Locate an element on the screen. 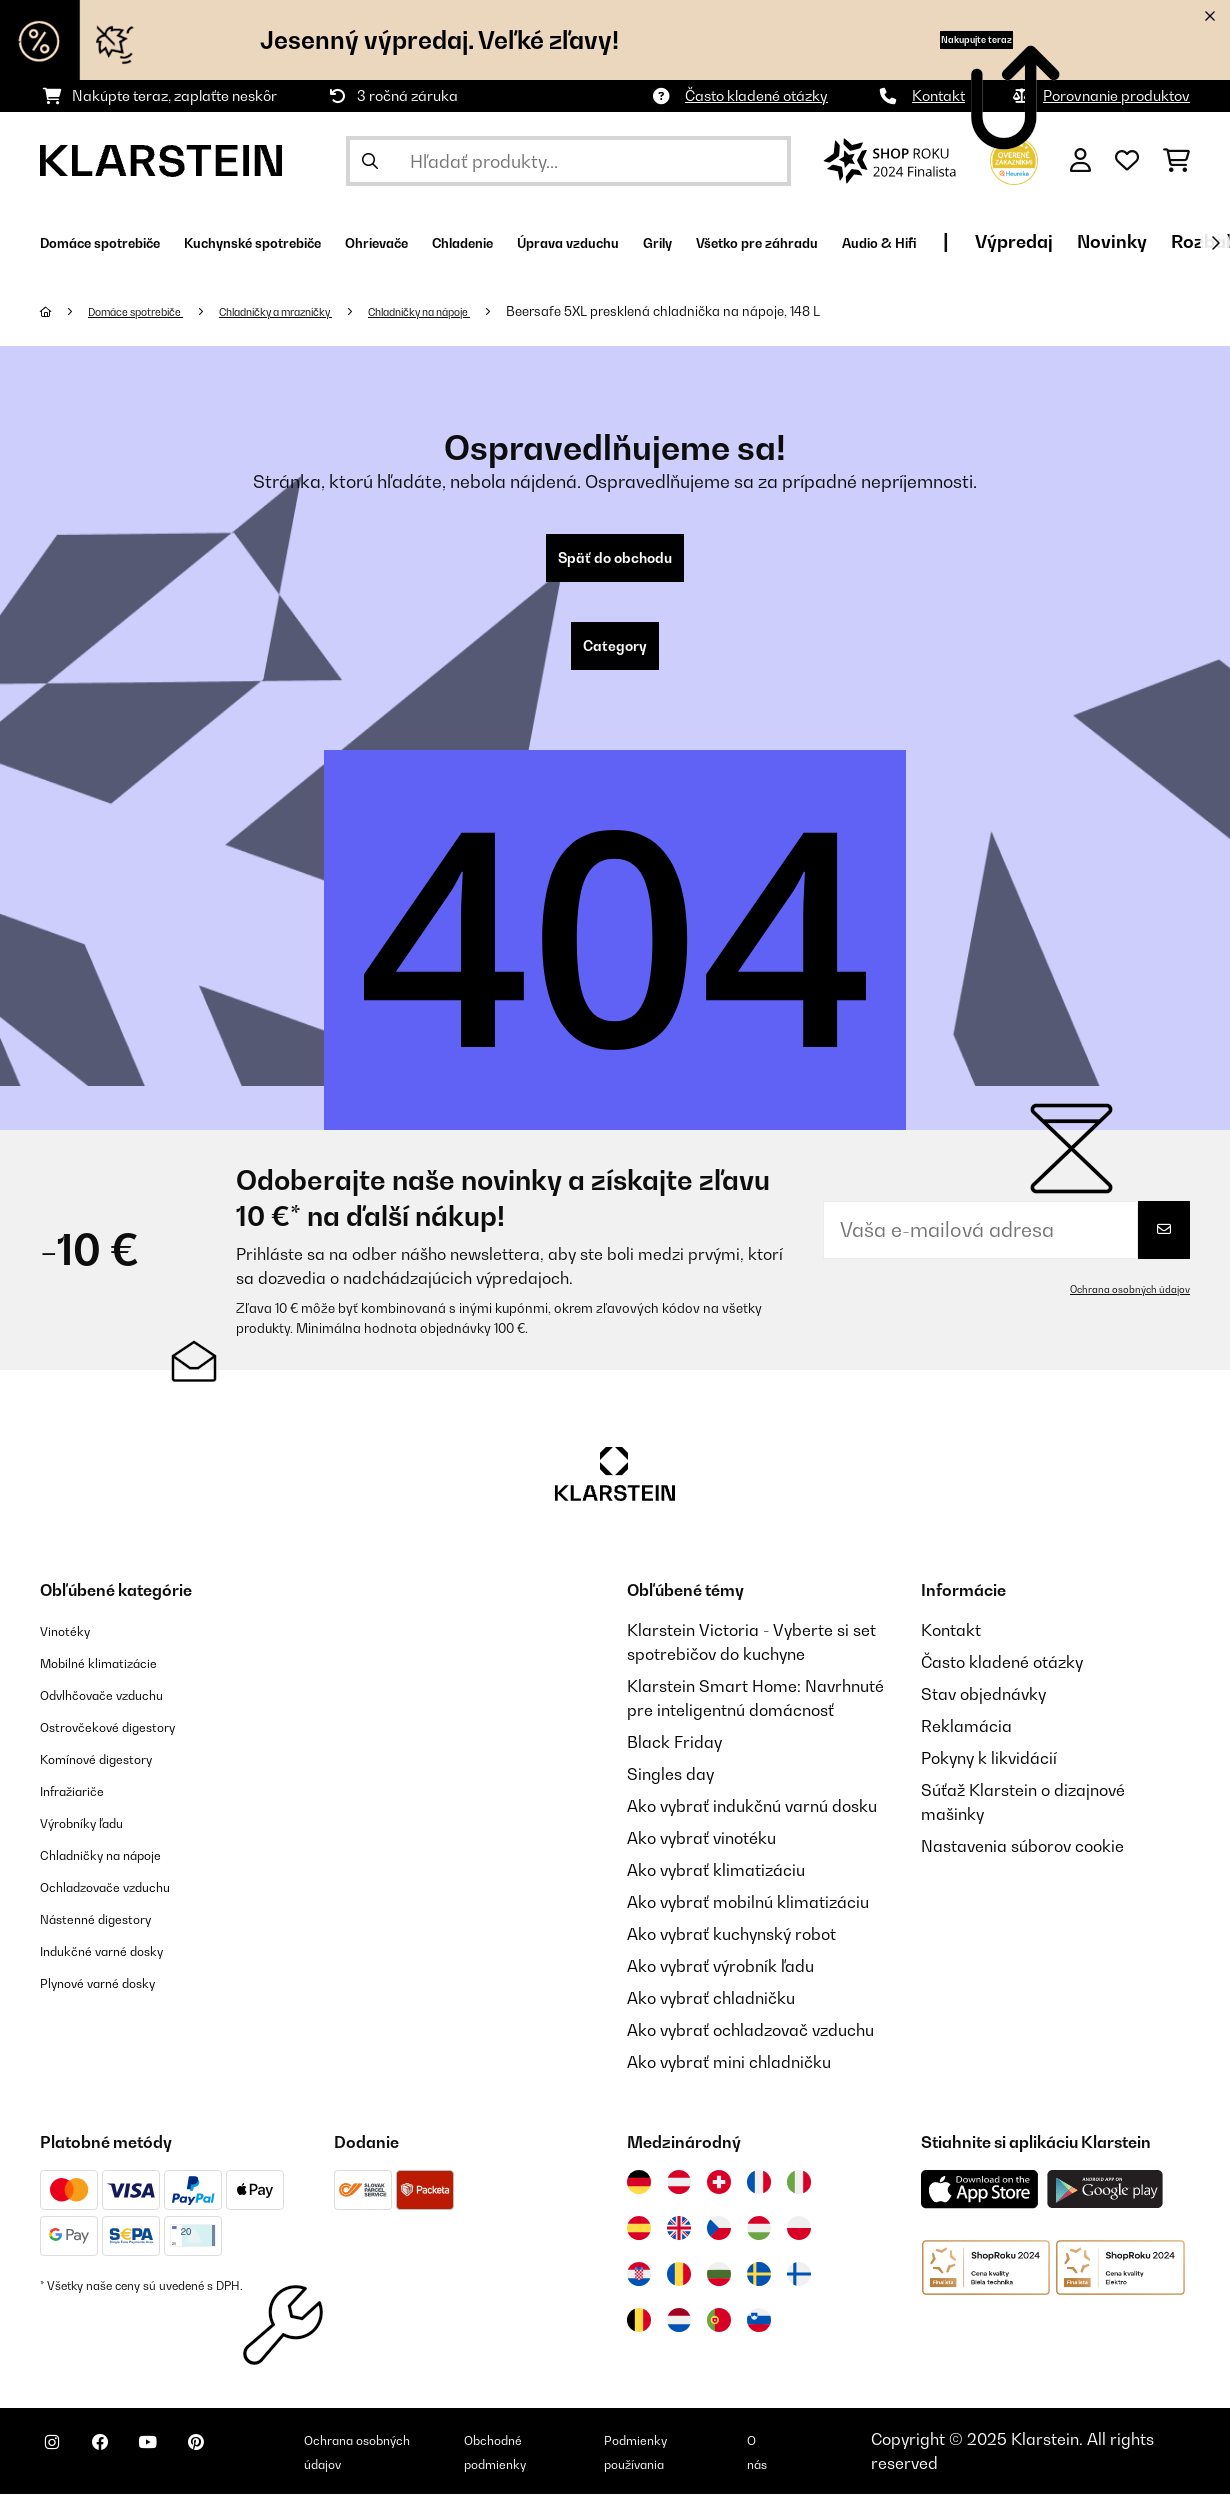  access settings or configuration options is located at coordinates (283, 2325).